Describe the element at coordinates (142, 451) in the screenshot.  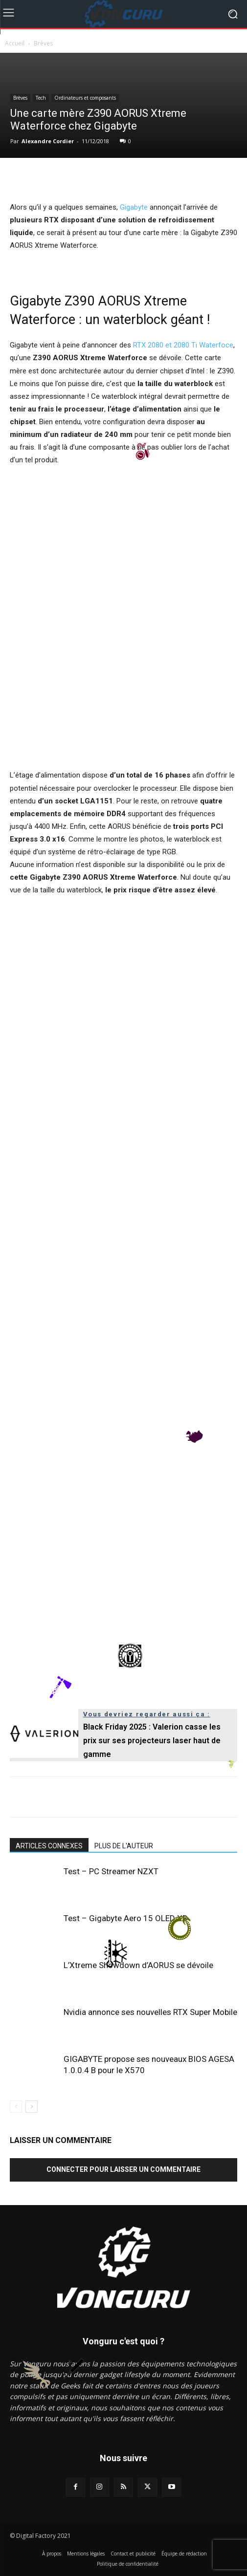
I see `view elapsed game time or timer` at that location.